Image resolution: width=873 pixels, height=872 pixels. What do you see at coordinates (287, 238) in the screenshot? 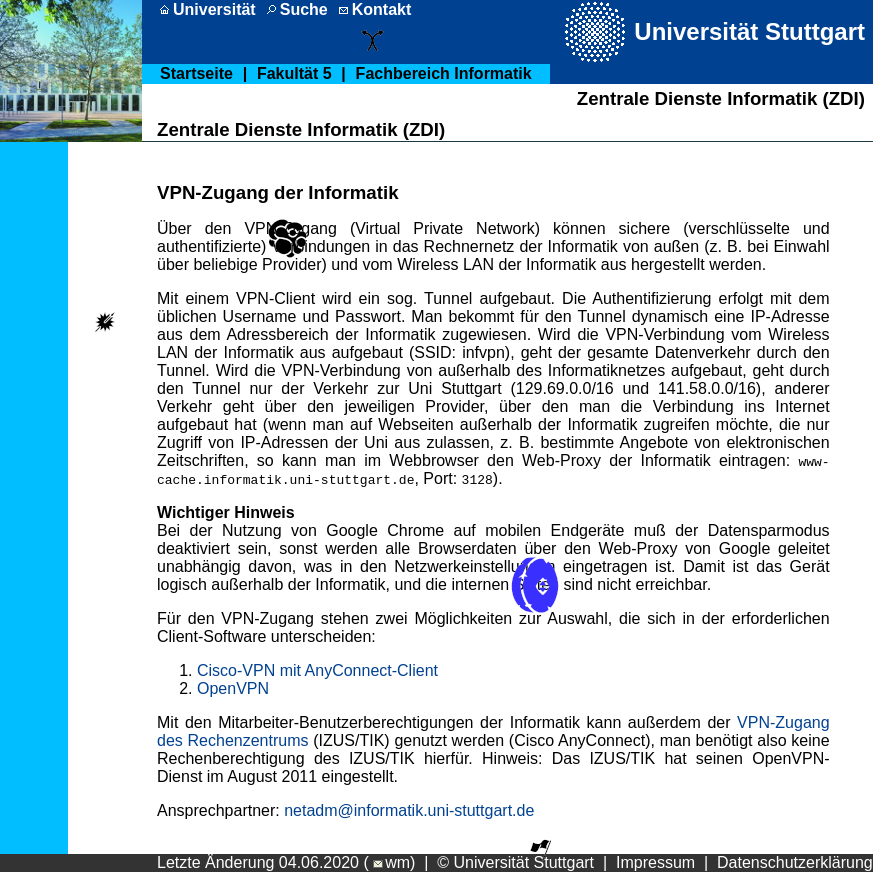
I see `indicates an organic or biological enemy type` at bounding box center [287, 238].